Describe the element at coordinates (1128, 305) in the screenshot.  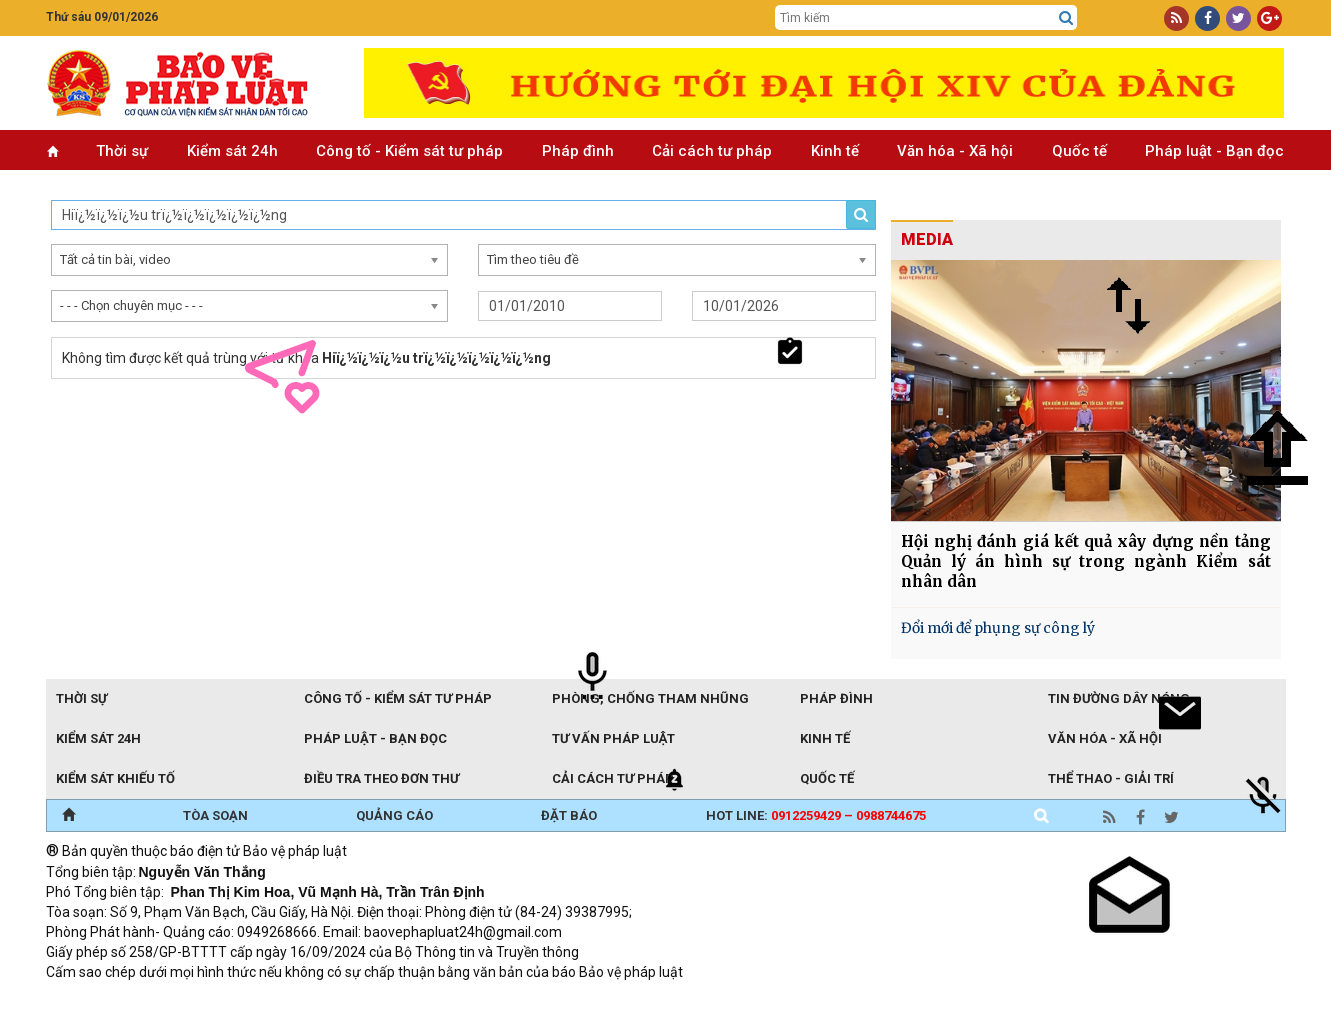
I see `import or export data` at that location.